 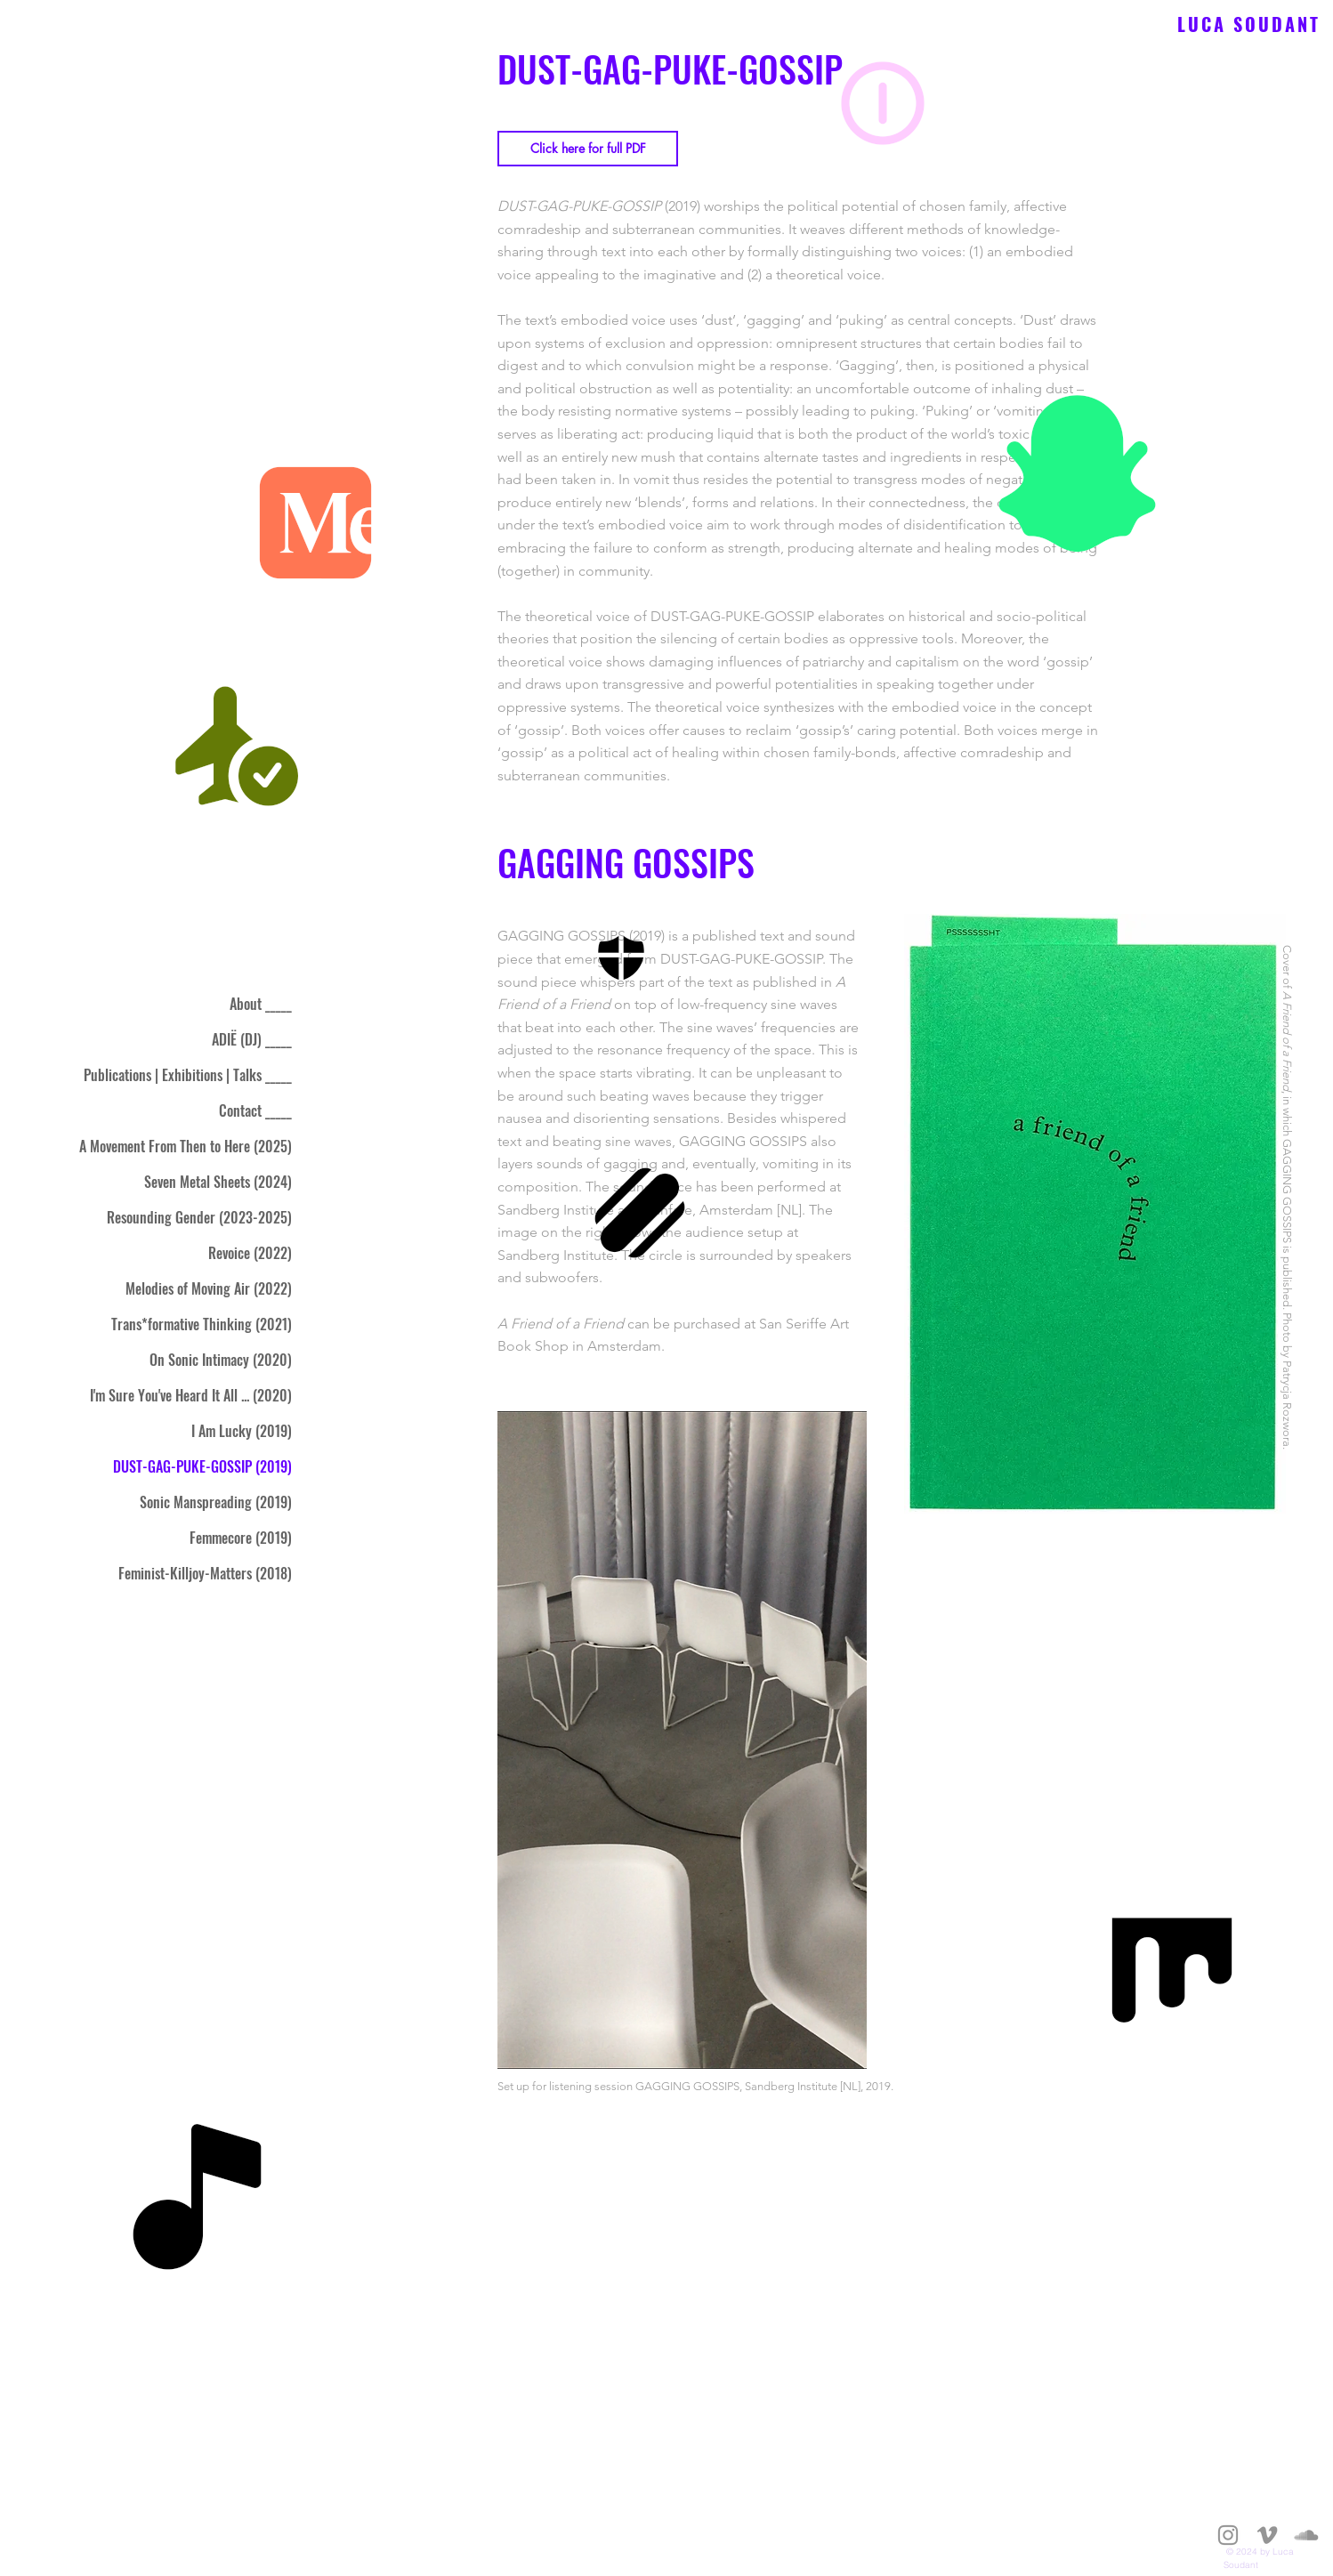 What do you see at coordinates (621, 957) in the screenshot?
I see `privacy or security settings` at bounding box center [621, 957].